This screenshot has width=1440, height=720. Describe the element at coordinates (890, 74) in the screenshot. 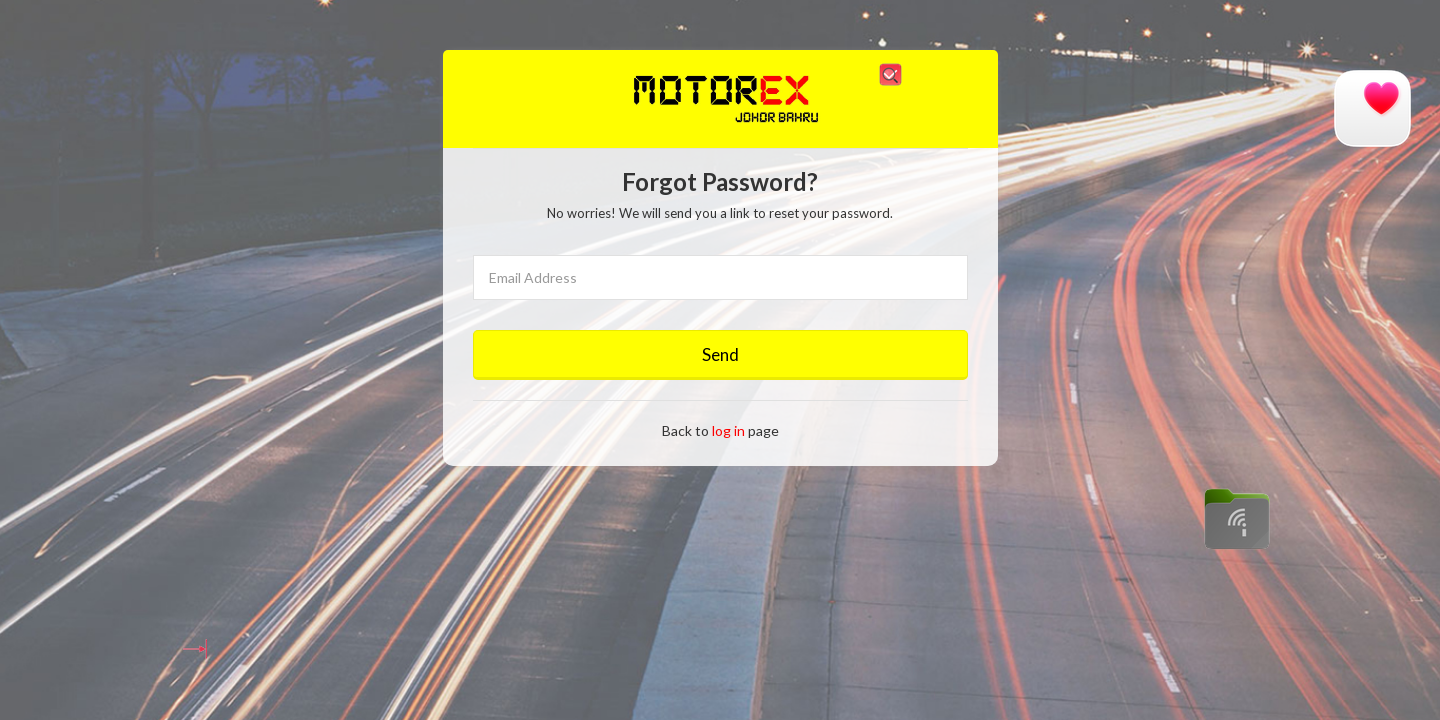

I see `open dconf editor to modify system settings` at that location.